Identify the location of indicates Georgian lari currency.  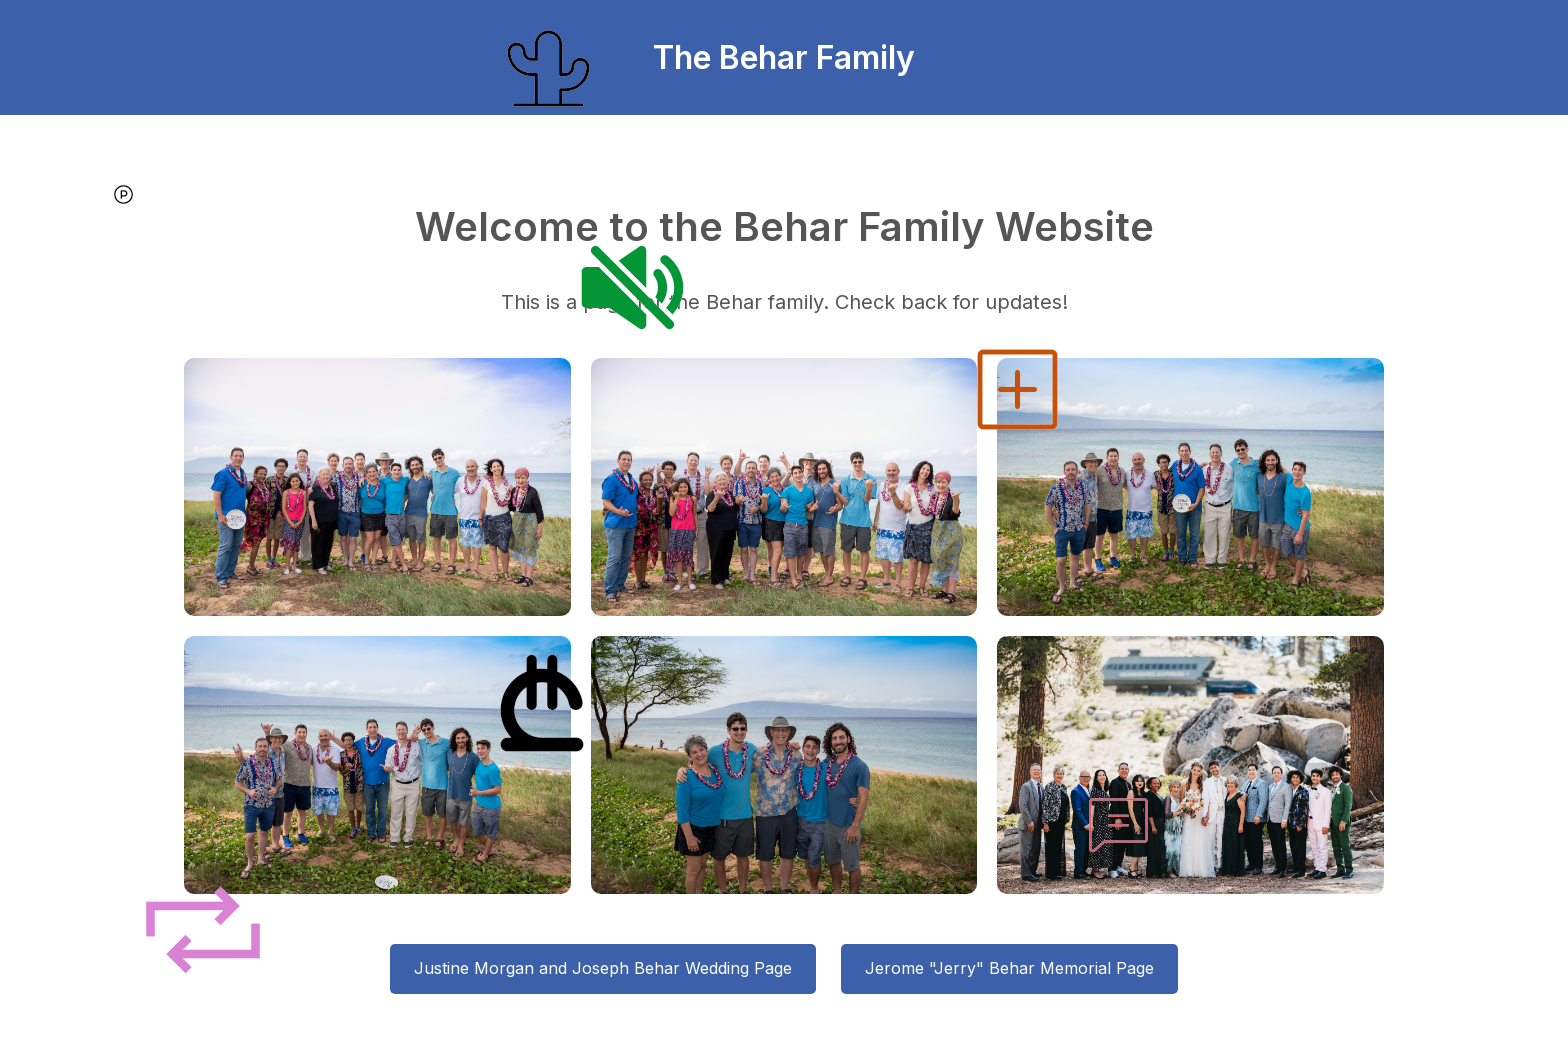
(542, 710).